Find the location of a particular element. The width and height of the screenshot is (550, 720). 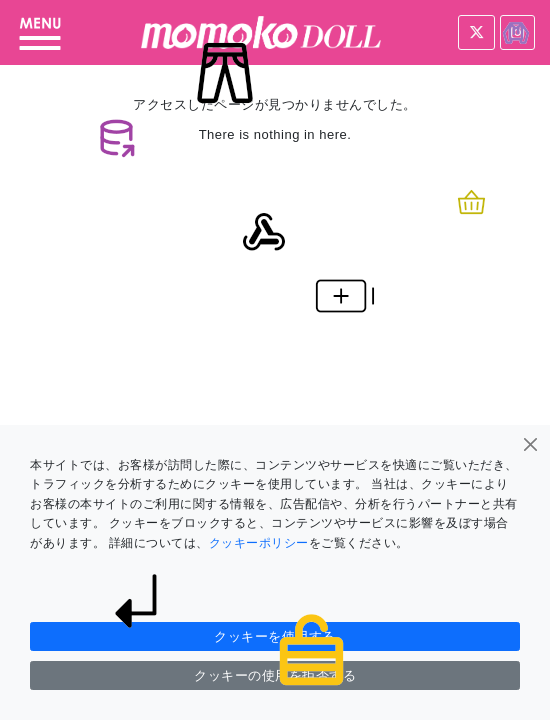

unlocked or unsecured state is located at coordinates (311, 653).